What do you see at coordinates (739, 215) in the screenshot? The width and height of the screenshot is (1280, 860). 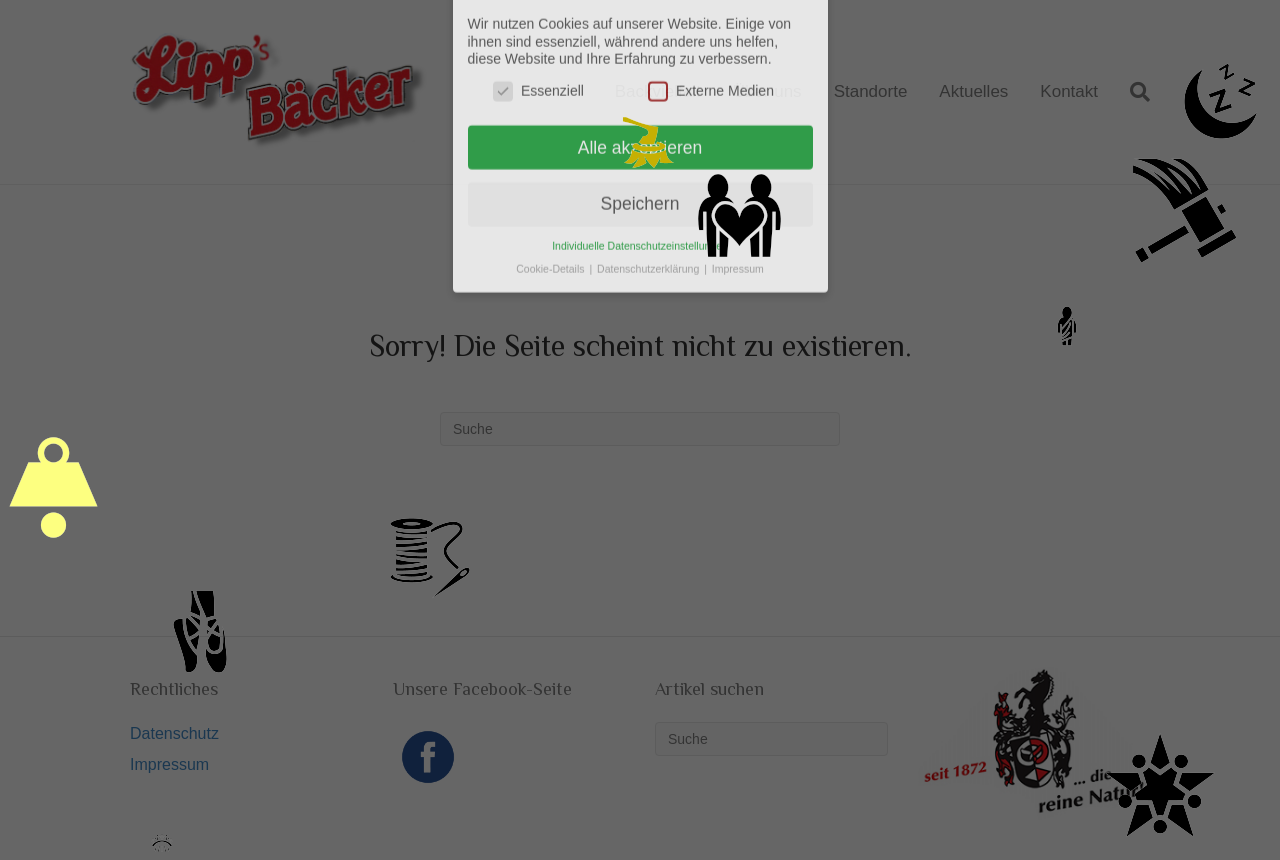 I see `indicates a romantic relationship or couple status` at bounding box center [739, 215].